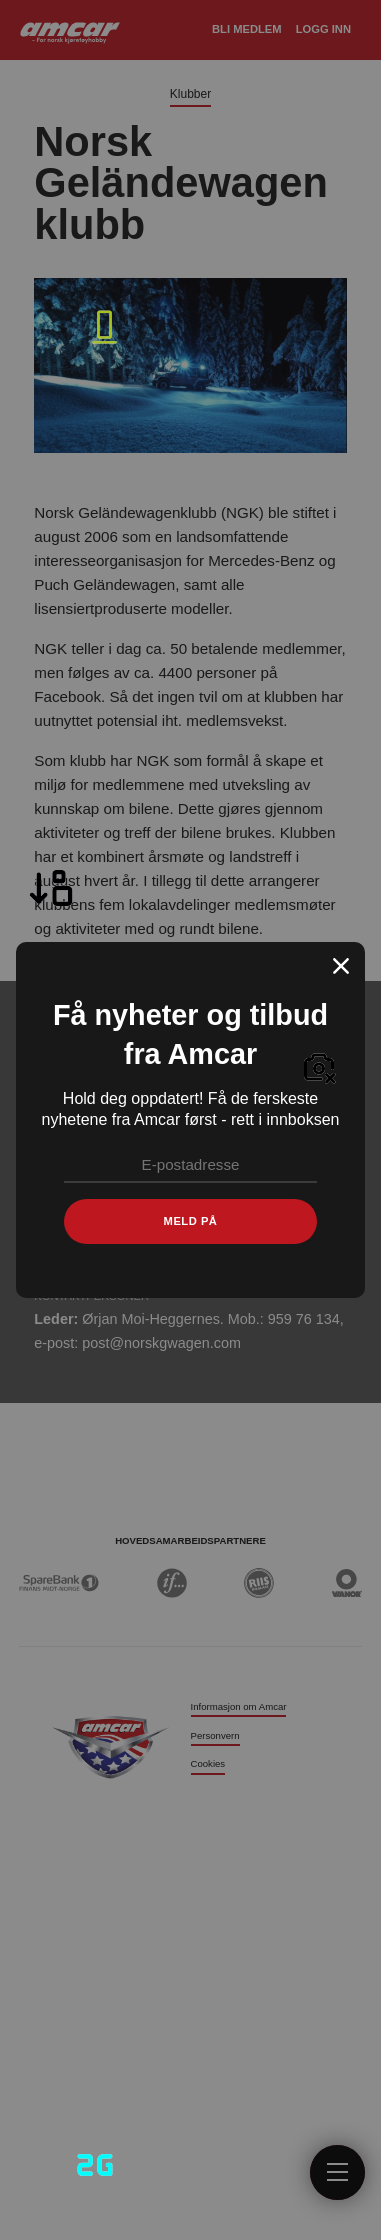 The width and height of the screenshot is (381, 2240). What do you see at coordinates (50, 888) in the screenshot?
I see `sort items from smallest to largest` at bounding box center [50, 888].